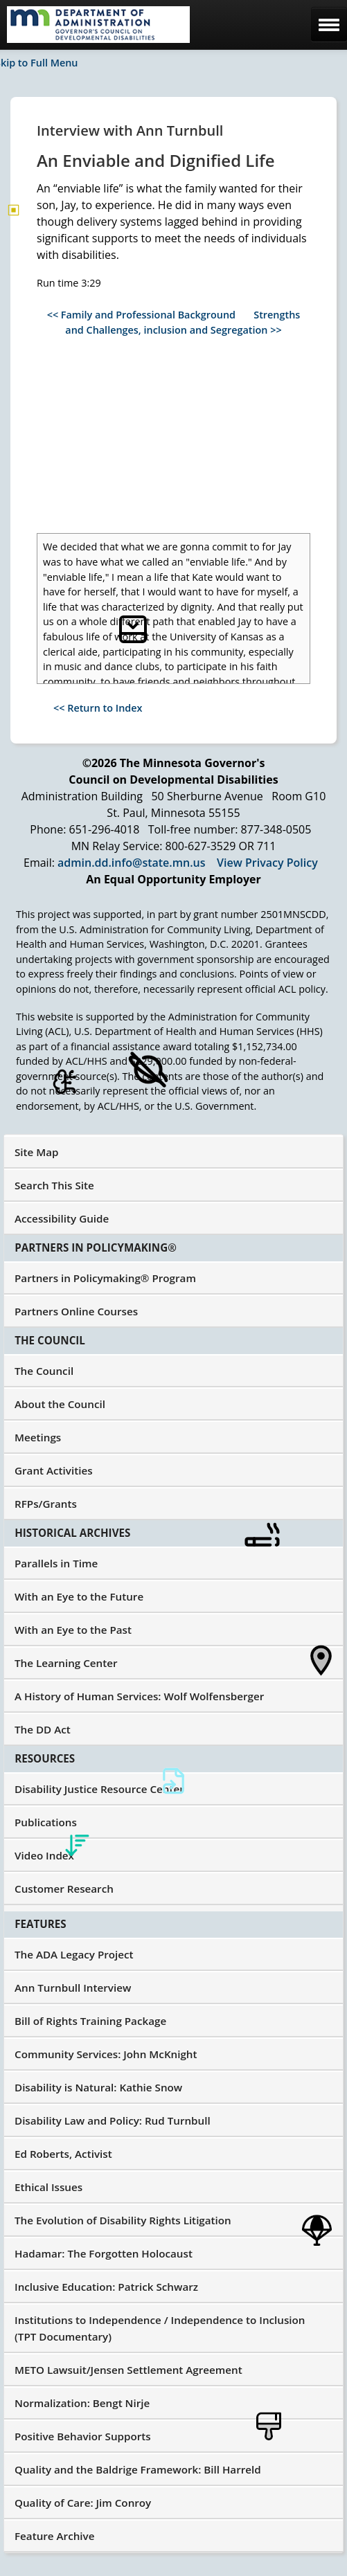 The width and height of the screenshot is (347, 2576). Describe the element at coordinates (321, 1660) in the screenshot. I see `view current location on map` at that location.